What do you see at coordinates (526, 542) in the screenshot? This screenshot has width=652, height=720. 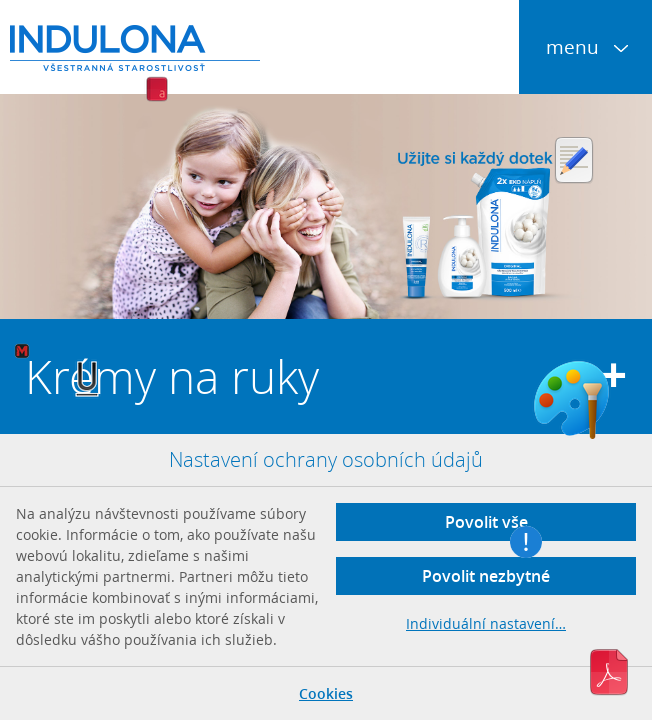 I see `mark email as important` at bounding box center [526, 542].